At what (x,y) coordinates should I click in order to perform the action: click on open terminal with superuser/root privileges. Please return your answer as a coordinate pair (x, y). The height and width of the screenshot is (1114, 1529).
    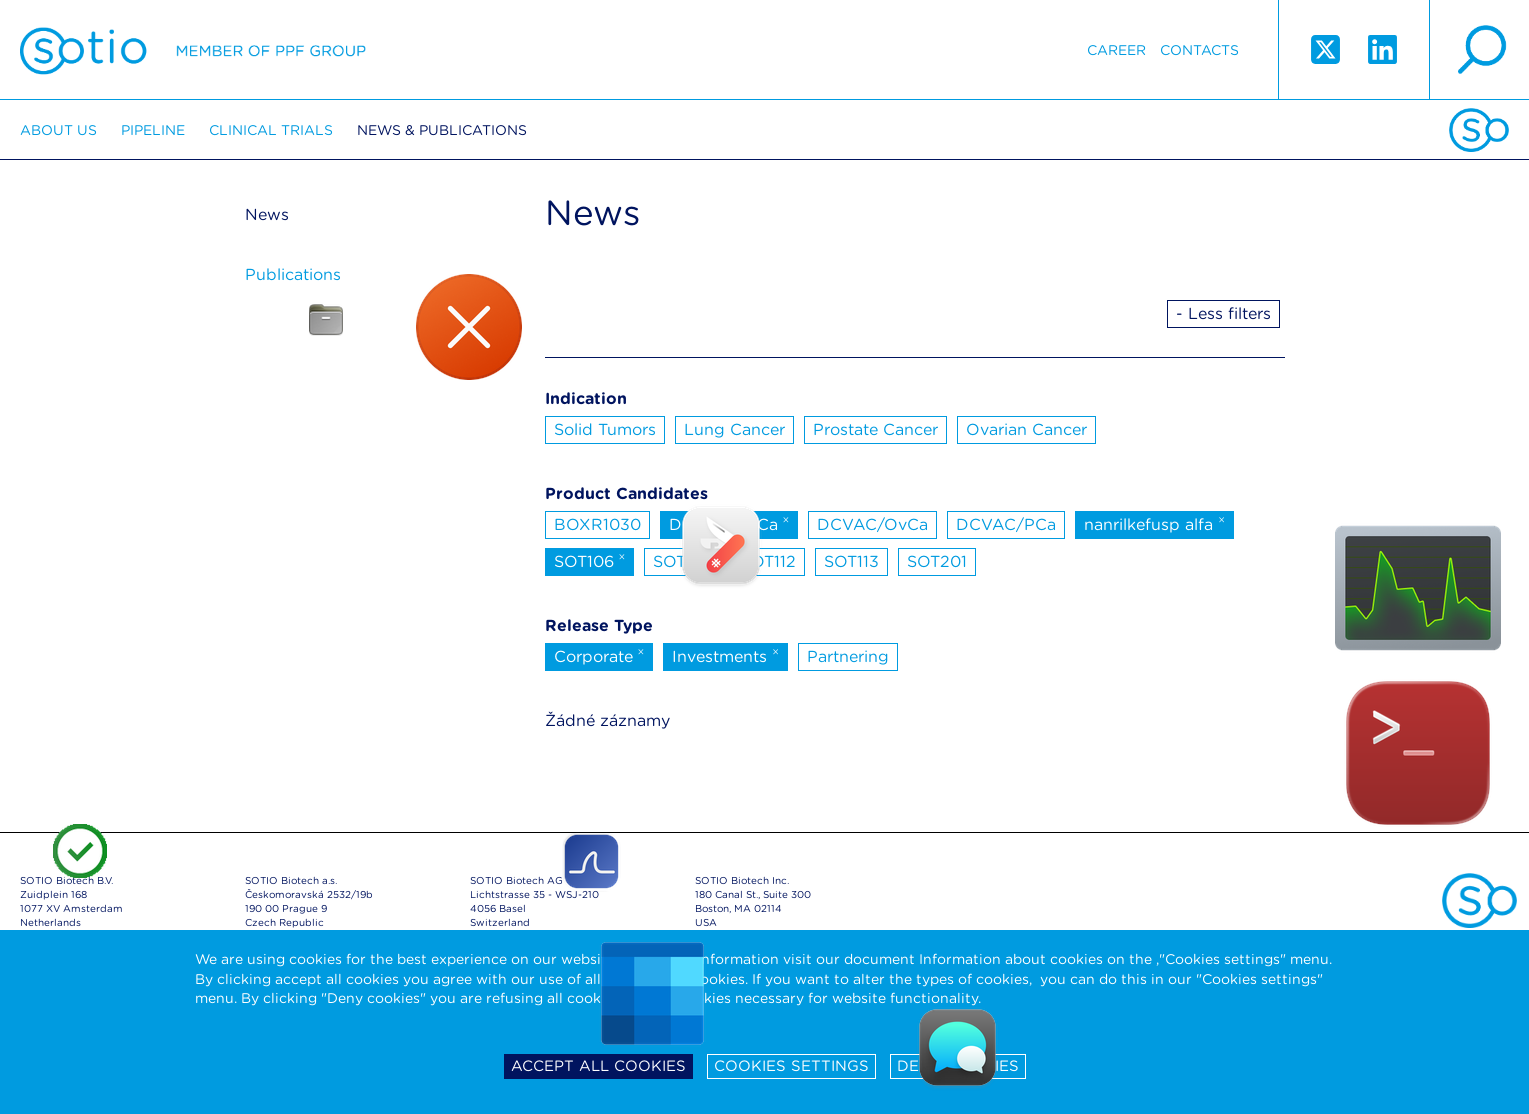
    Looking at the image, I should click on (1418, 753).